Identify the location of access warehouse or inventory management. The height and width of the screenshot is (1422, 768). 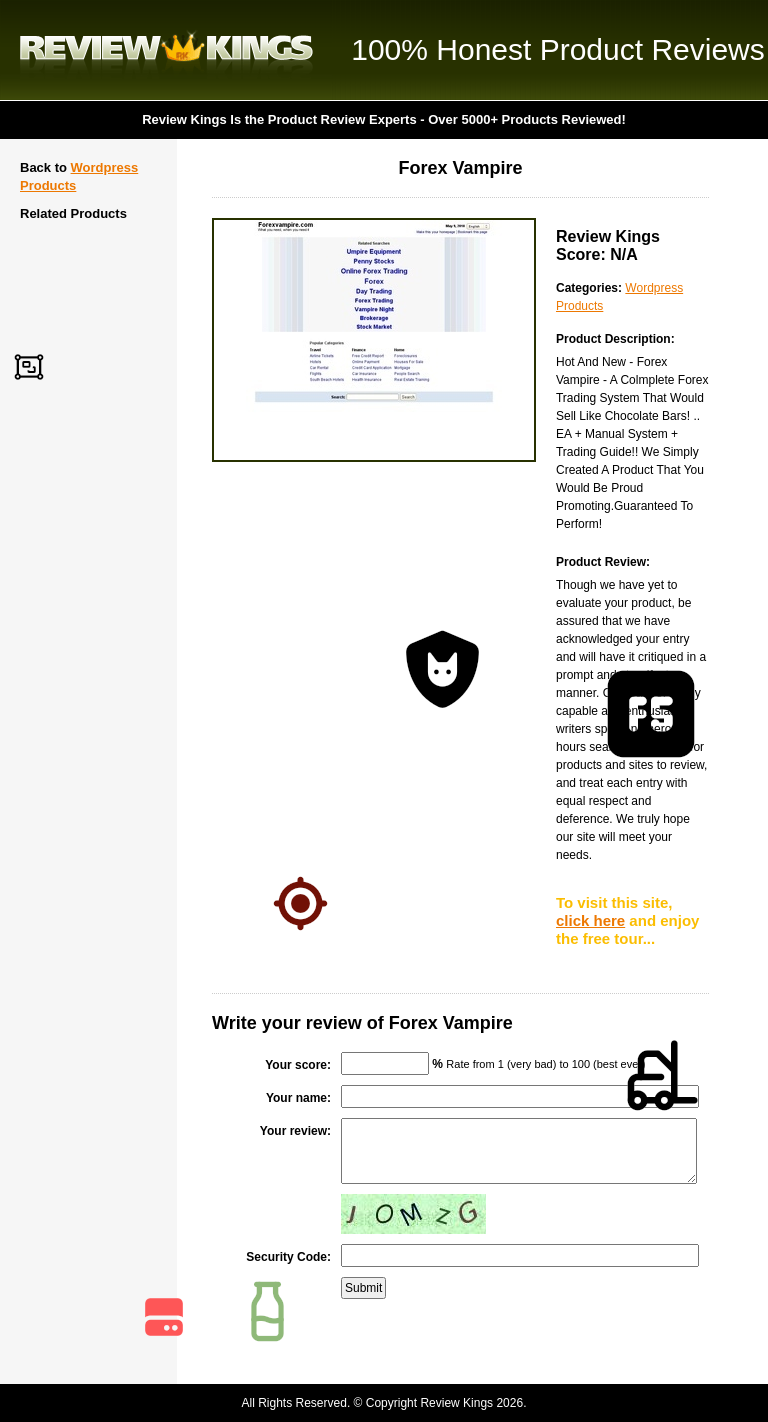
(661, 1077).